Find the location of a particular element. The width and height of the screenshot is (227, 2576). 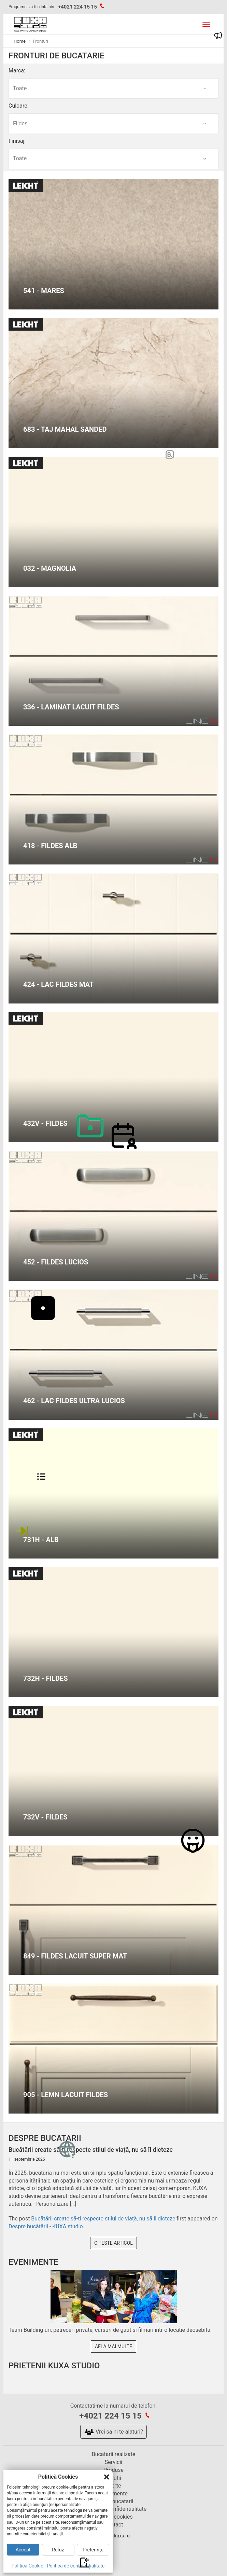

insert playful or silly emoji in message is located at coordinates (193, 1840).